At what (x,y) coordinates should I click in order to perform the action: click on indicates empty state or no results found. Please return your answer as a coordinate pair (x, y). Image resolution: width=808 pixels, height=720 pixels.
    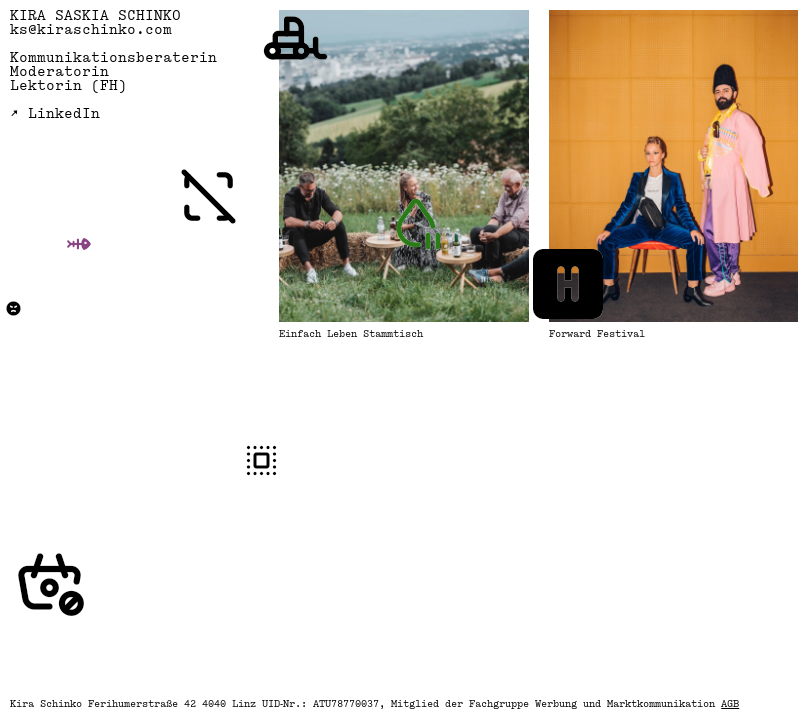
    Looking at the image, I should click on (79, 244).